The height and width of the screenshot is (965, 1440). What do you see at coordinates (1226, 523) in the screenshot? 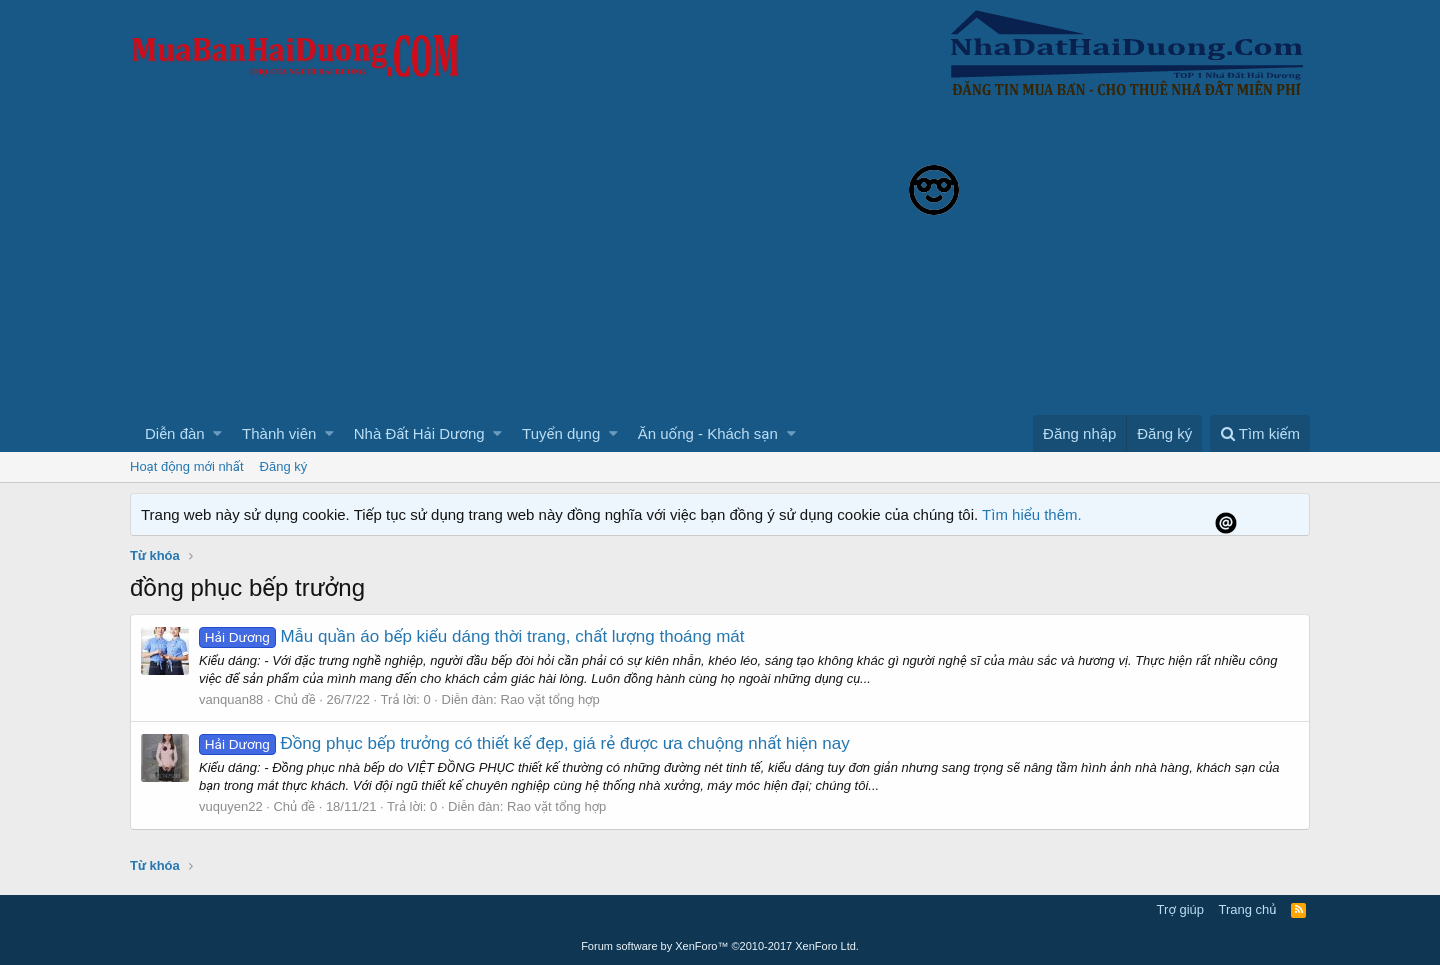
I see `access email or contact options` at bounding box center [1226, 523].